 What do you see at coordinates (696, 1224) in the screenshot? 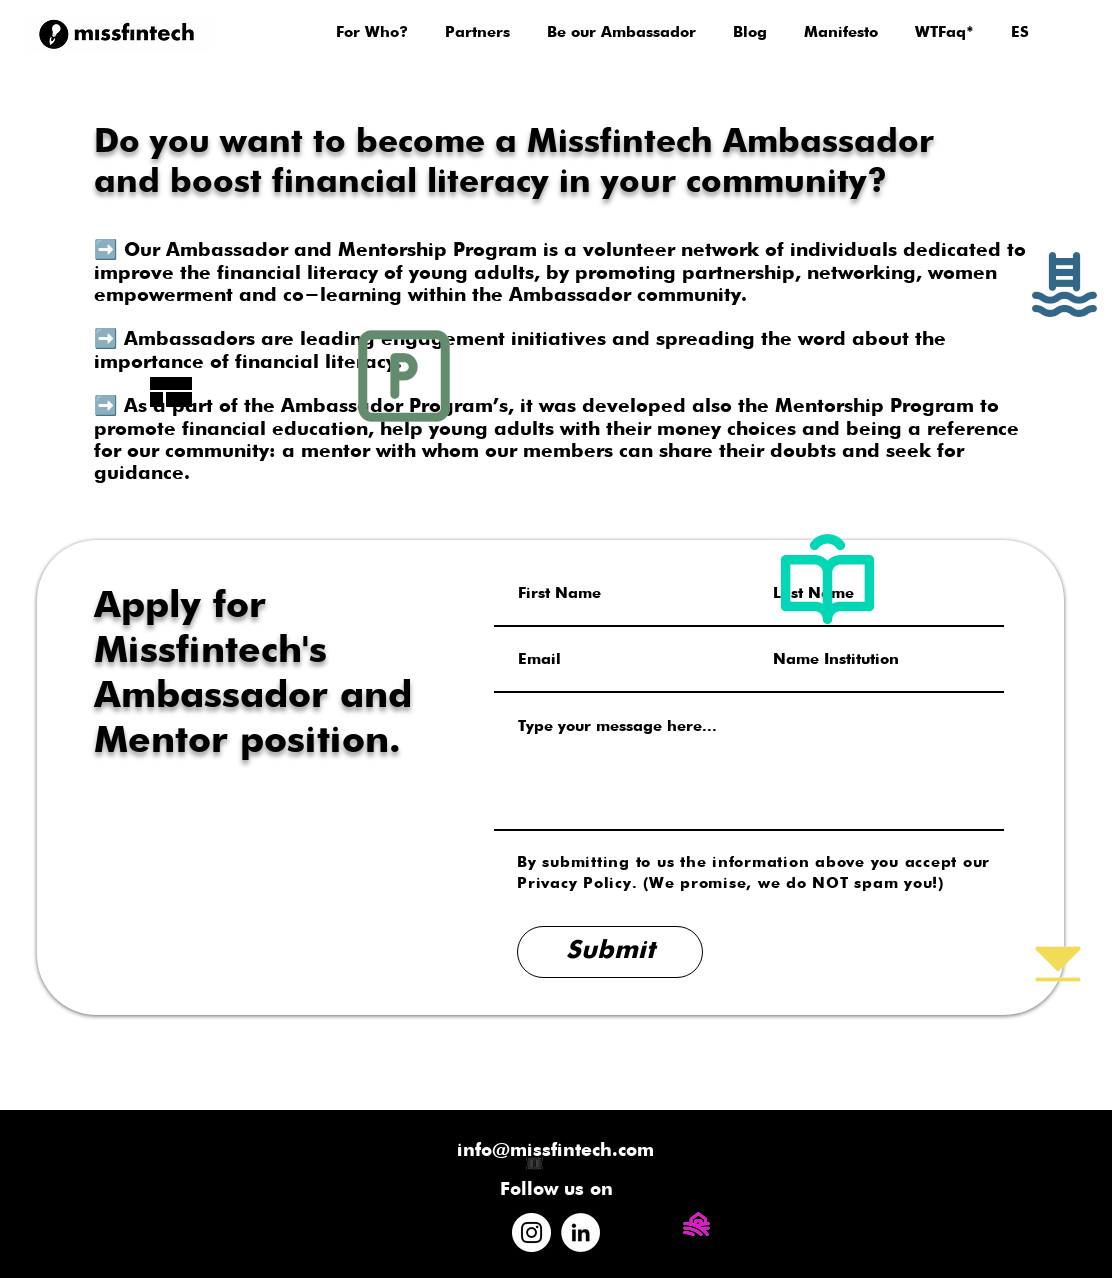
I see `access farm or agricultural settings` at bounding box center [696, 1224].